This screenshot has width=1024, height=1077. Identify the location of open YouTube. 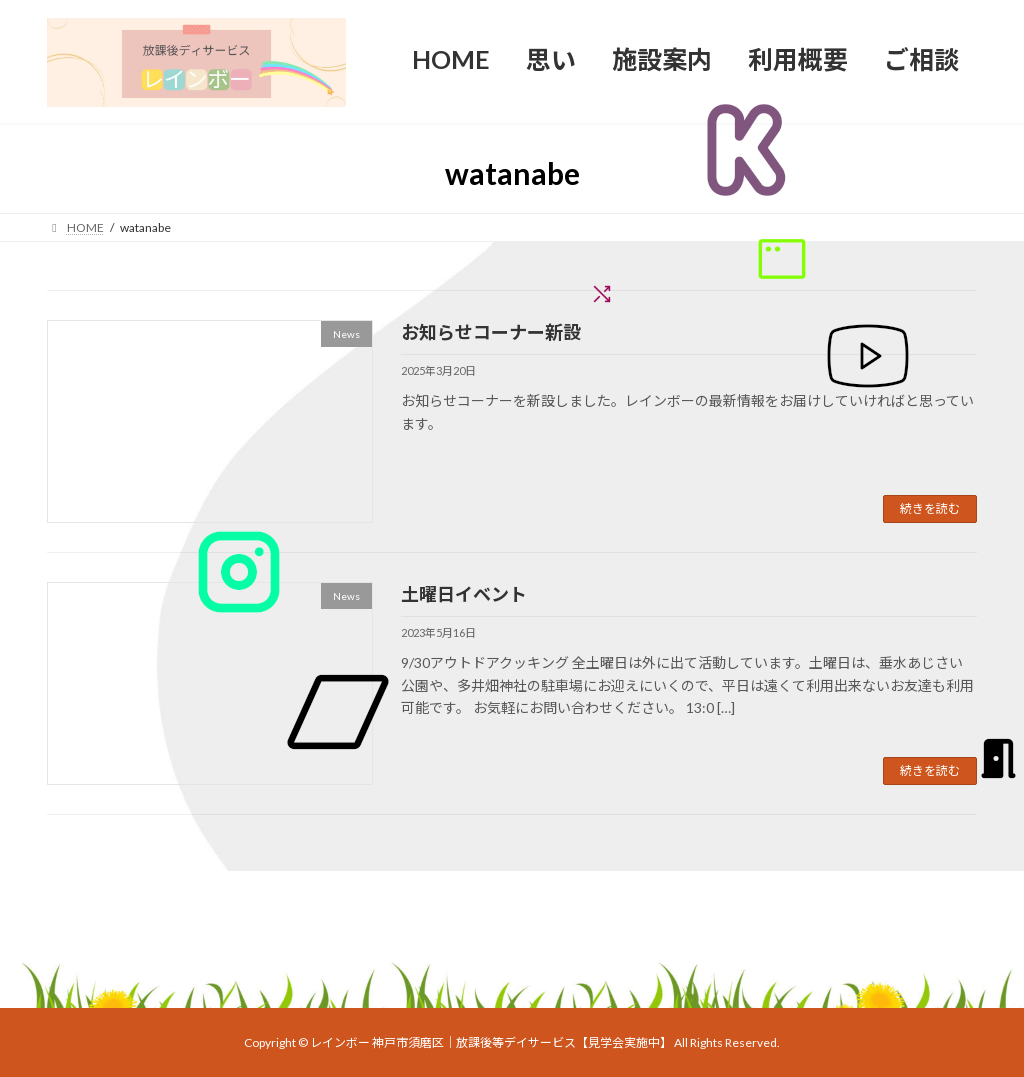
(868, 356).